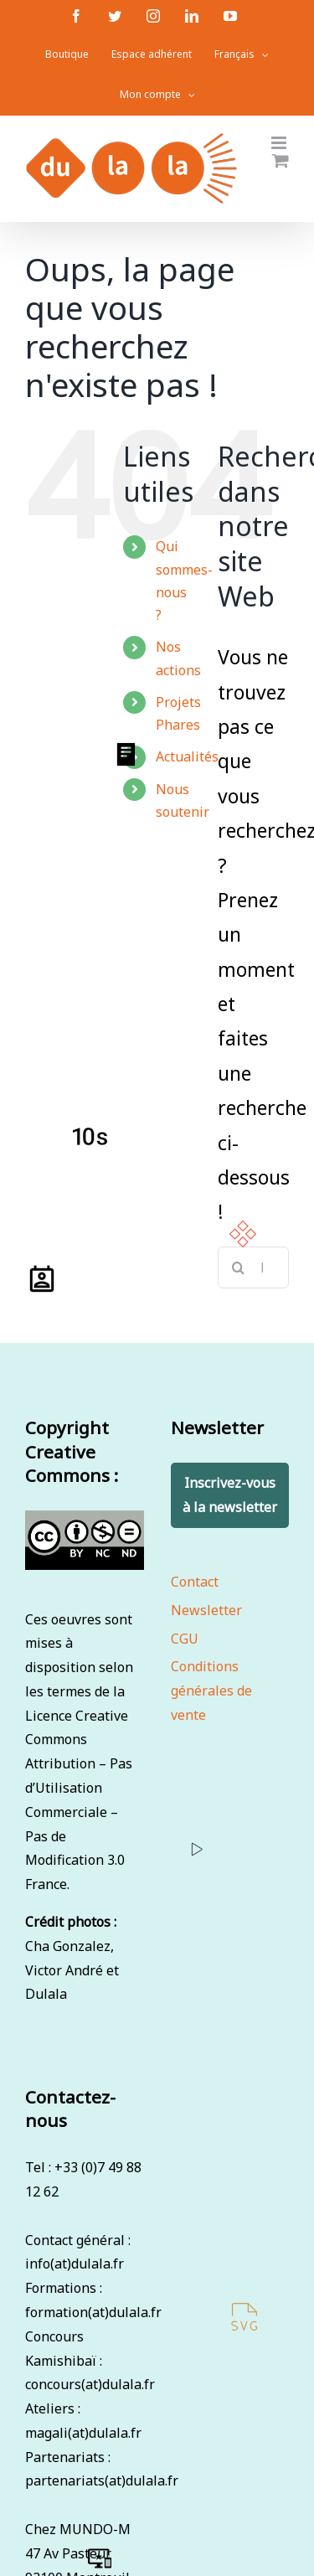  What do you see at coordinates (42, 1280) in the screenshot?
I see `view contact calendar or schedule` at bounding box center [42, 1280].